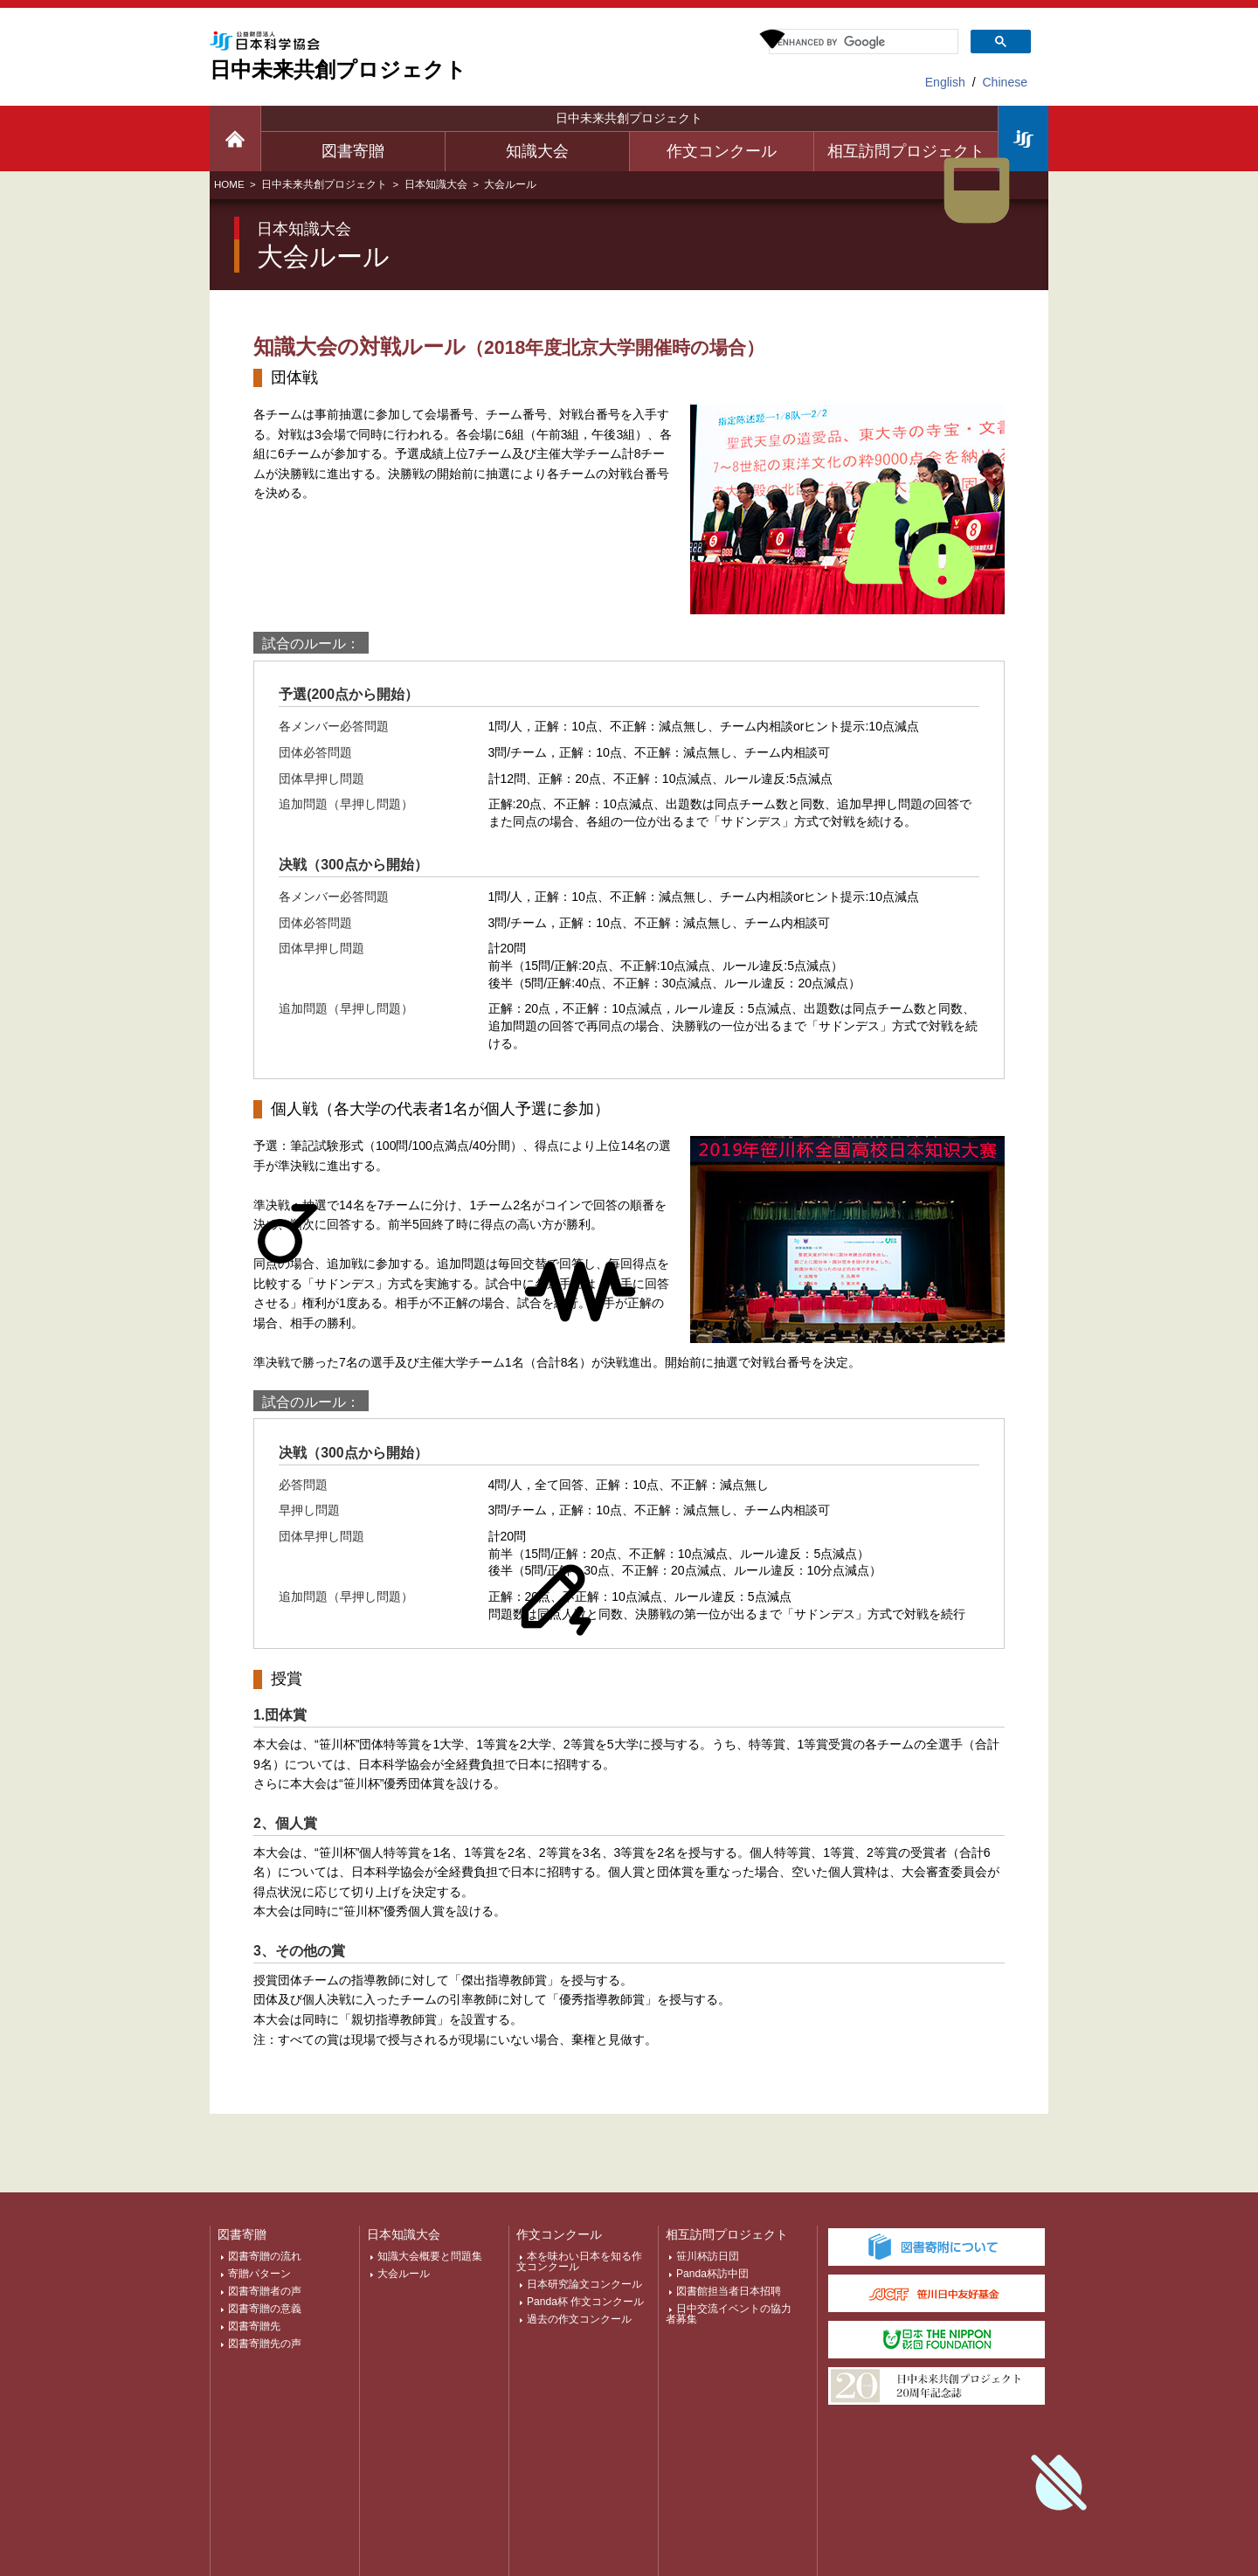 The width and height of the screenshot is (1258, 2576). Describe the element at coordinates (902, 533) in the screenshot. I see `road hazard or traffic warning ahead` at that location.